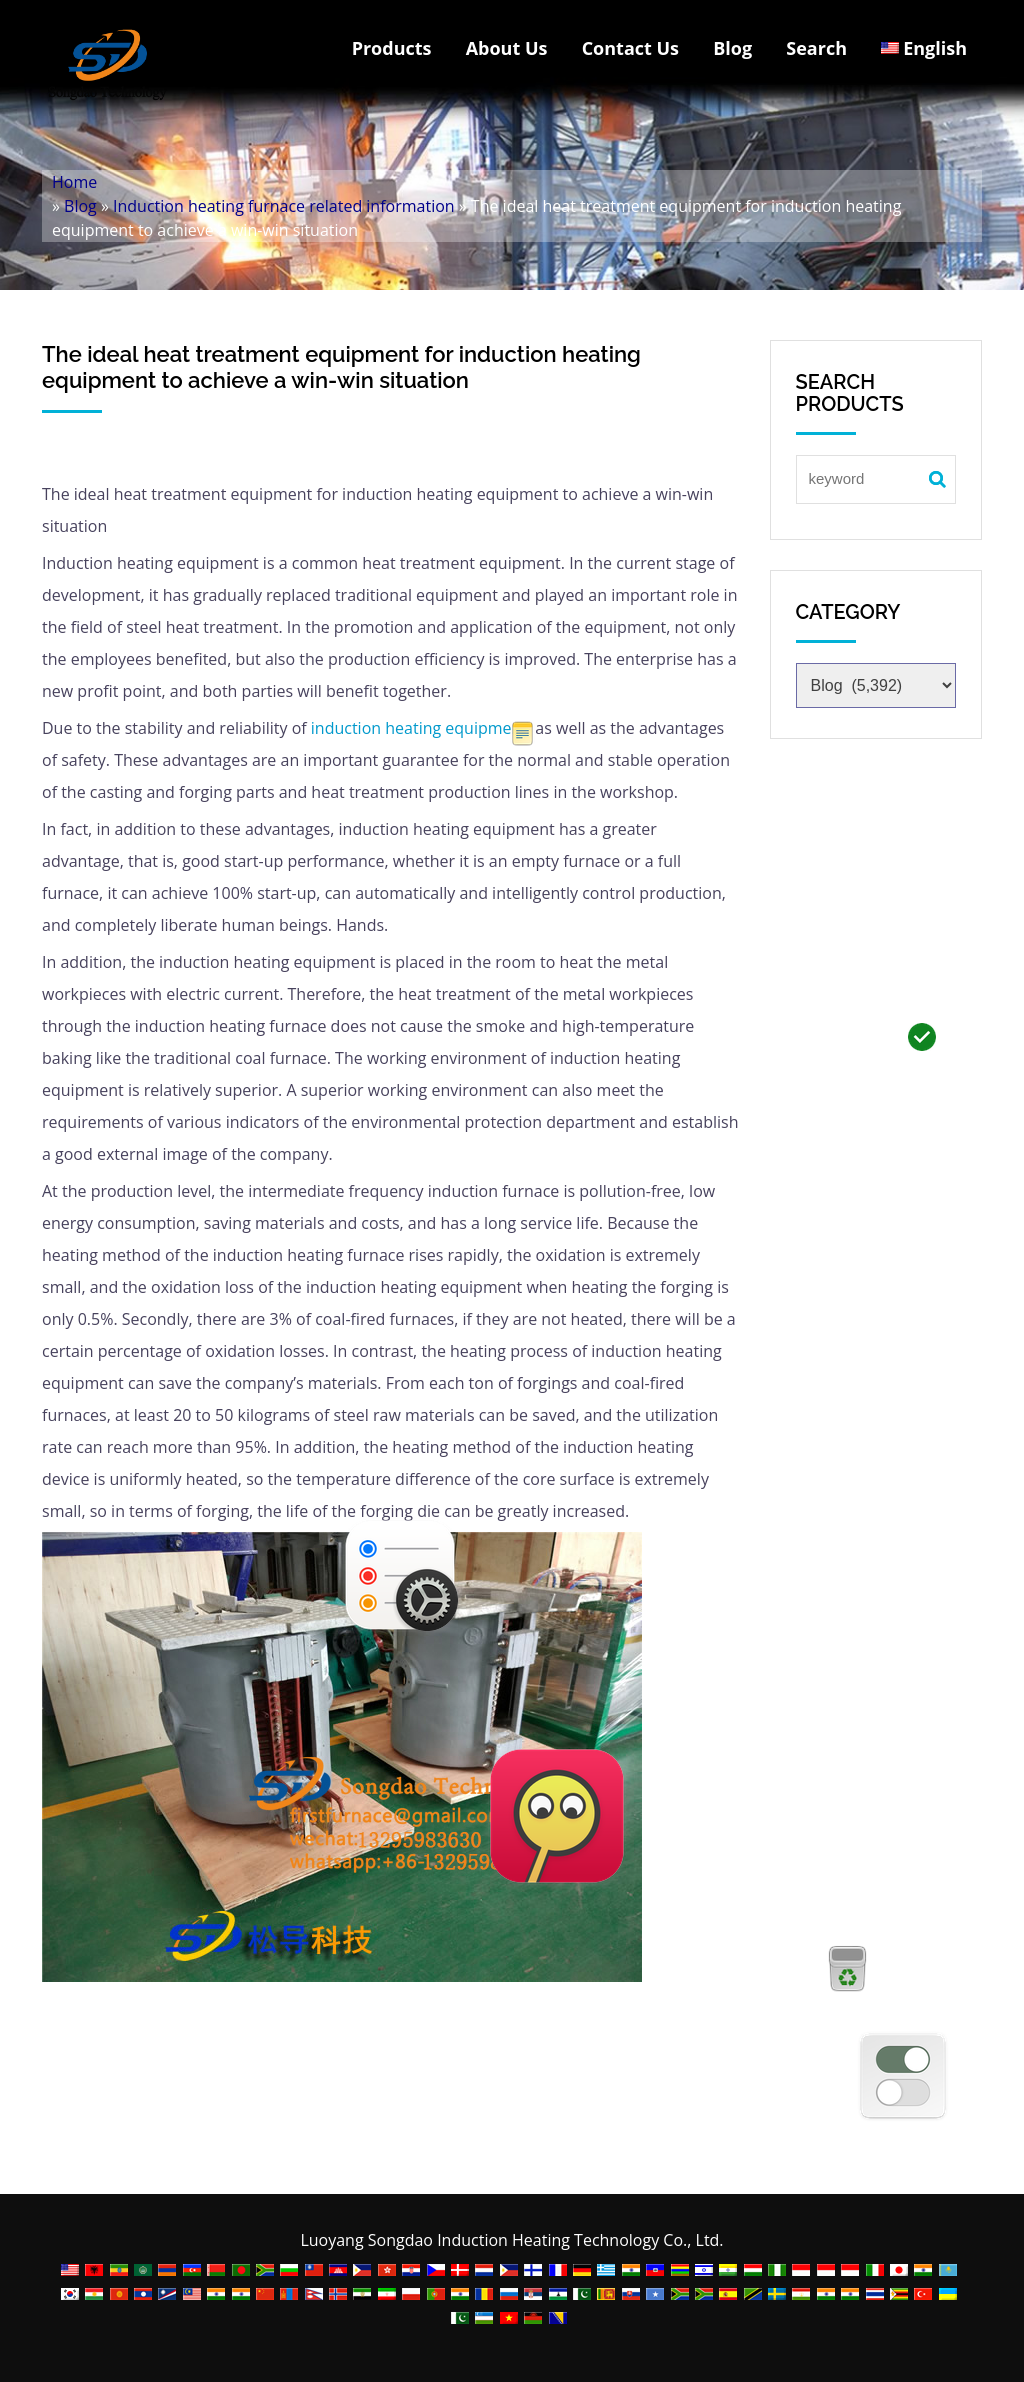 This screenshot has height=2382, width=1024. Describe the element at coordinates (522, 733) in the screenshot. I see `open bijiben notes app` at that location.